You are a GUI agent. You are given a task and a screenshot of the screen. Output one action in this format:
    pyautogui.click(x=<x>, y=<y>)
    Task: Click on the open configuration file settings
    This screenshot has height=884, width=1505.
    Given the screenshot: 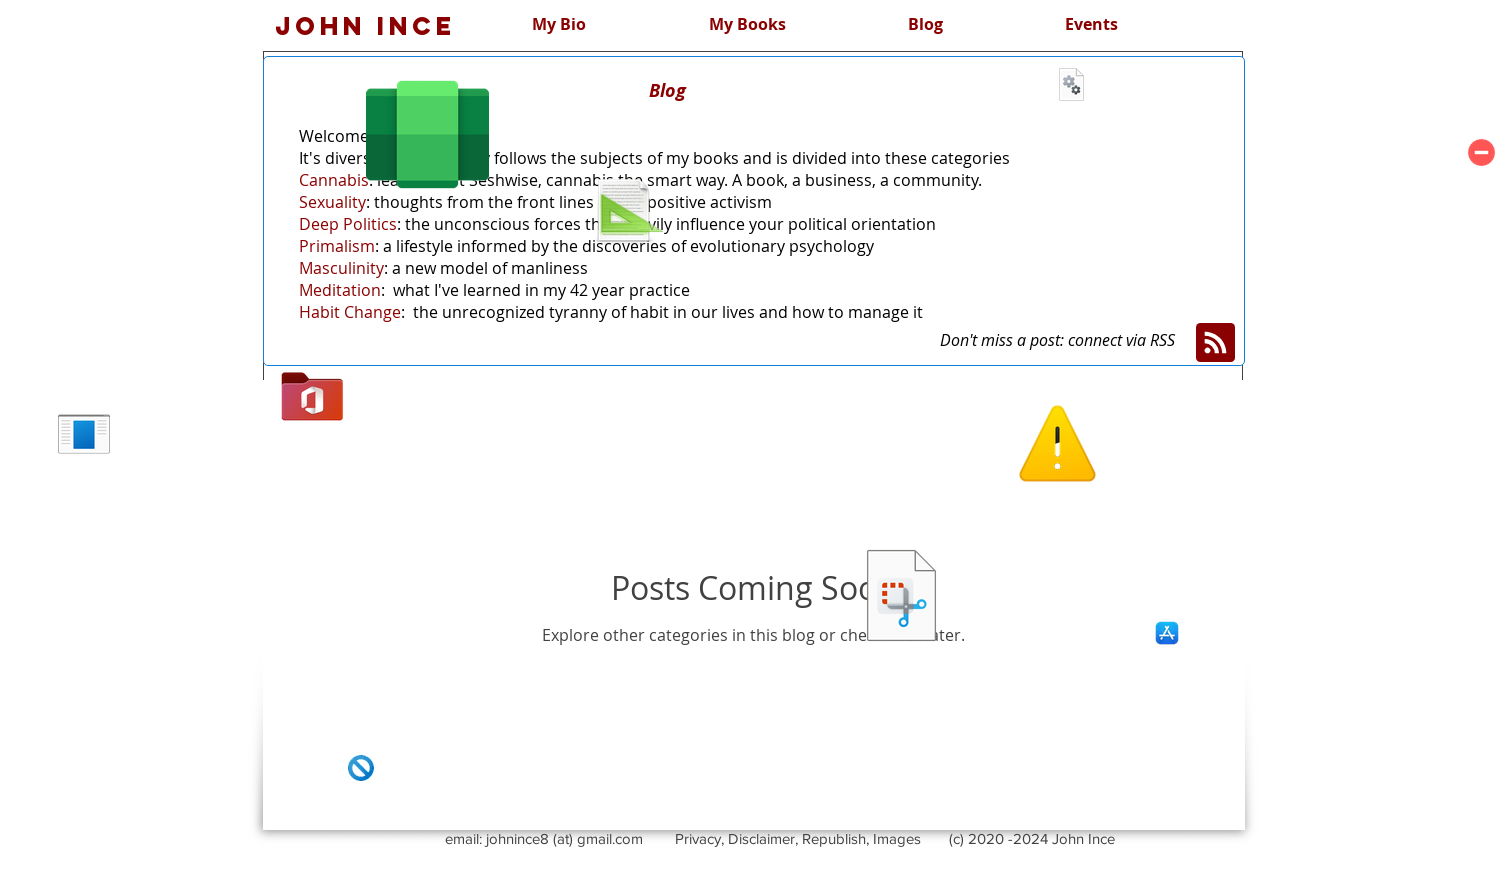 What is the action you would take?
    pyautogui.click(x=1071, y=84)
    